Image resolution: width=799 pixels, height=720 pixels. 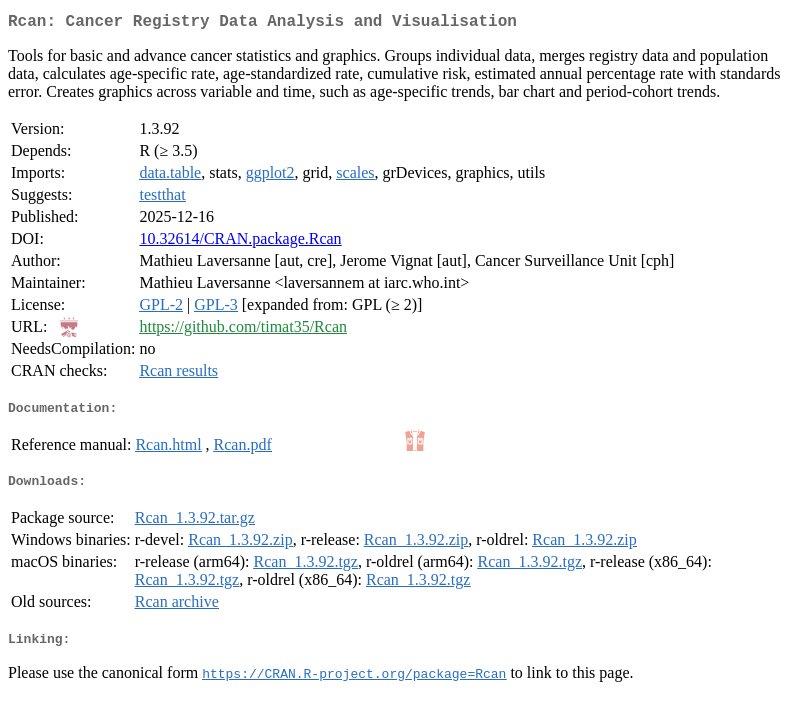 I want to click on access camp cooking or outdoor recipes, so click(x=69, y=327).